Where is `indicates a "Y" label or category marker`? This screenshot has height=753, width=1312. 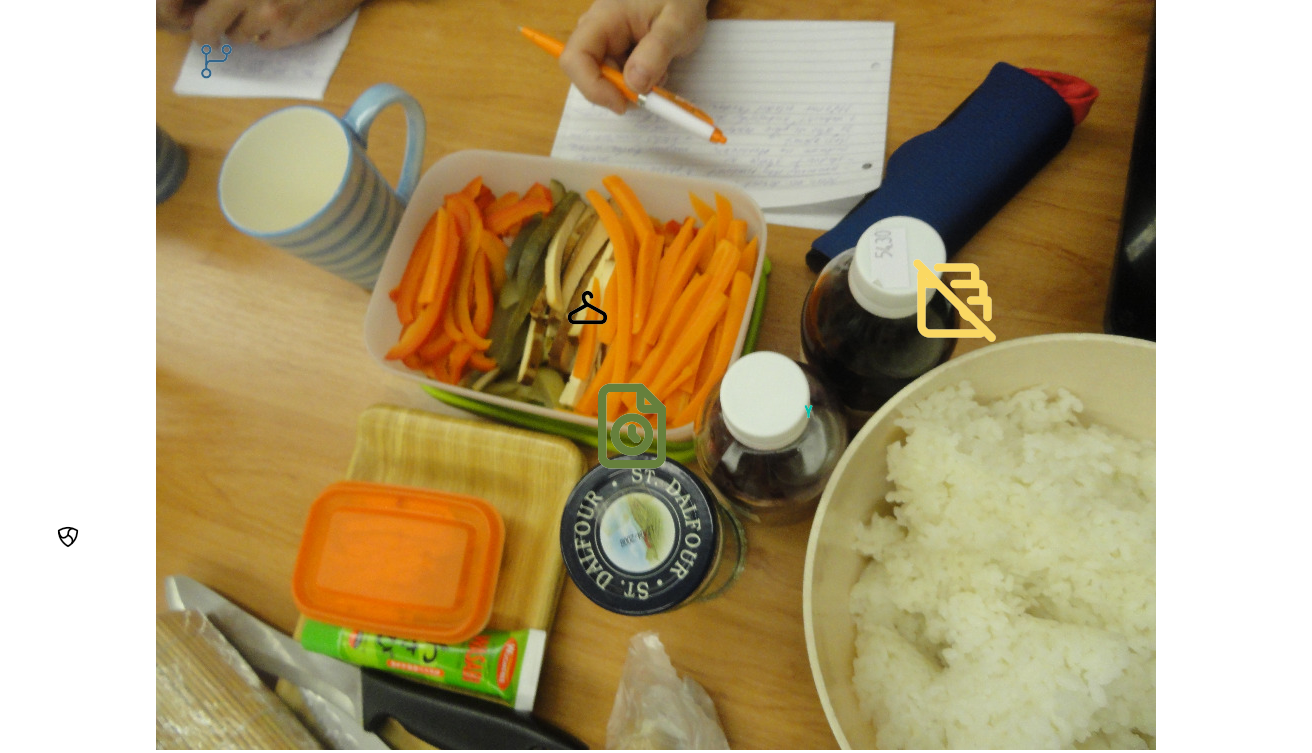 indicates a "Y" label or category marker is located at coordinates (808, 411).